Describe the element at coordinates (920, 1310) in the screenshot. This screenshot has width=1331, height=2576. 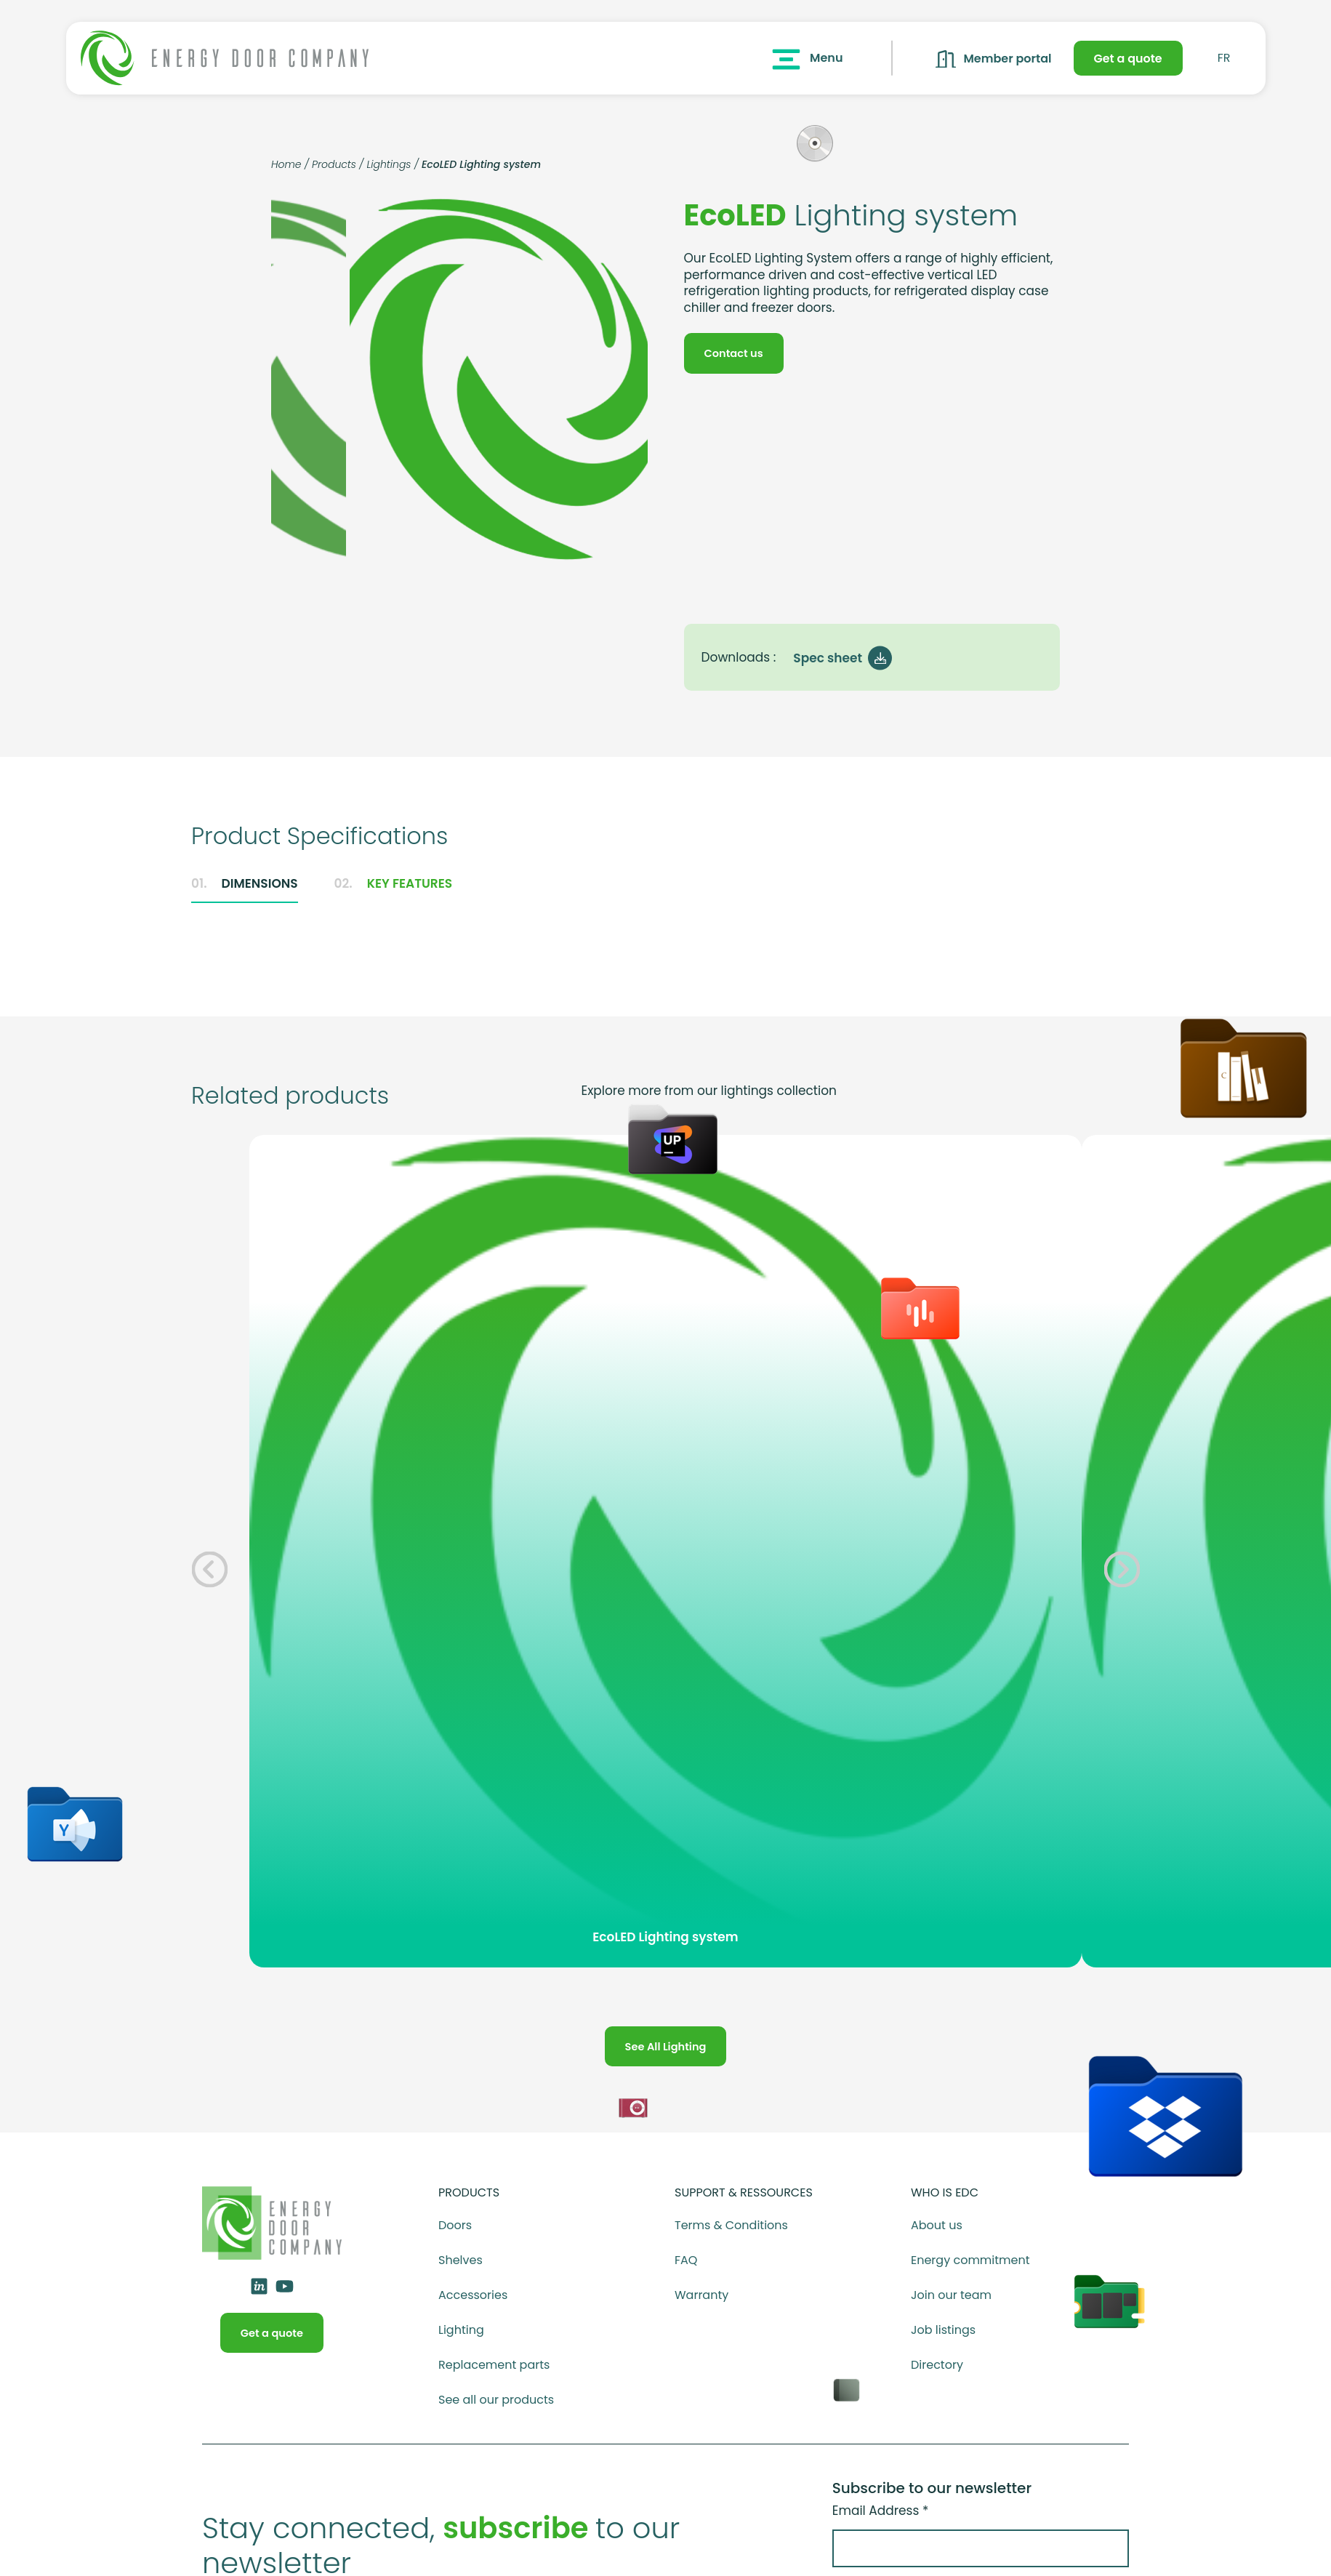
I see `open Wondershare EdrawInfo project files` at that location.